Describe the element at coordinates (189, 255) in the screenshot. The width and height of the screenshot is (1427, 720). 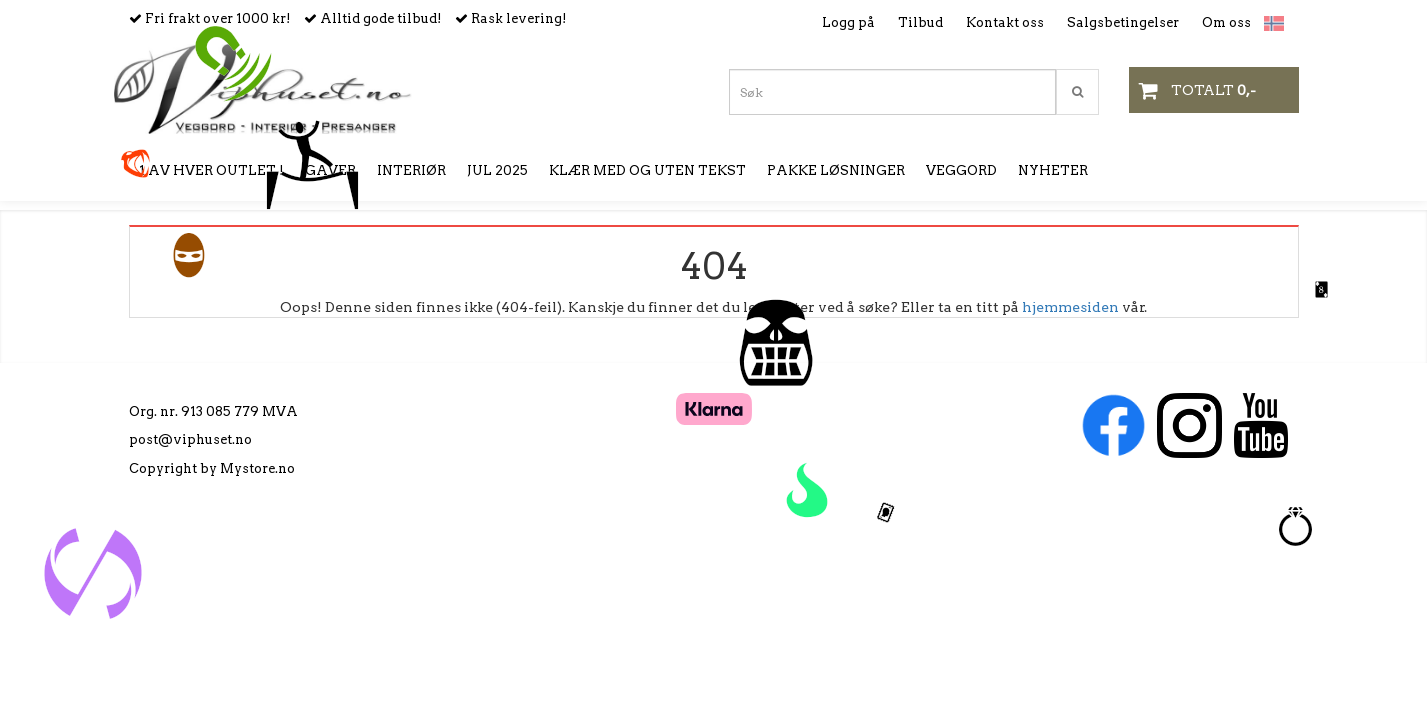
I see `toggle stealth or incognito mode` at that location.